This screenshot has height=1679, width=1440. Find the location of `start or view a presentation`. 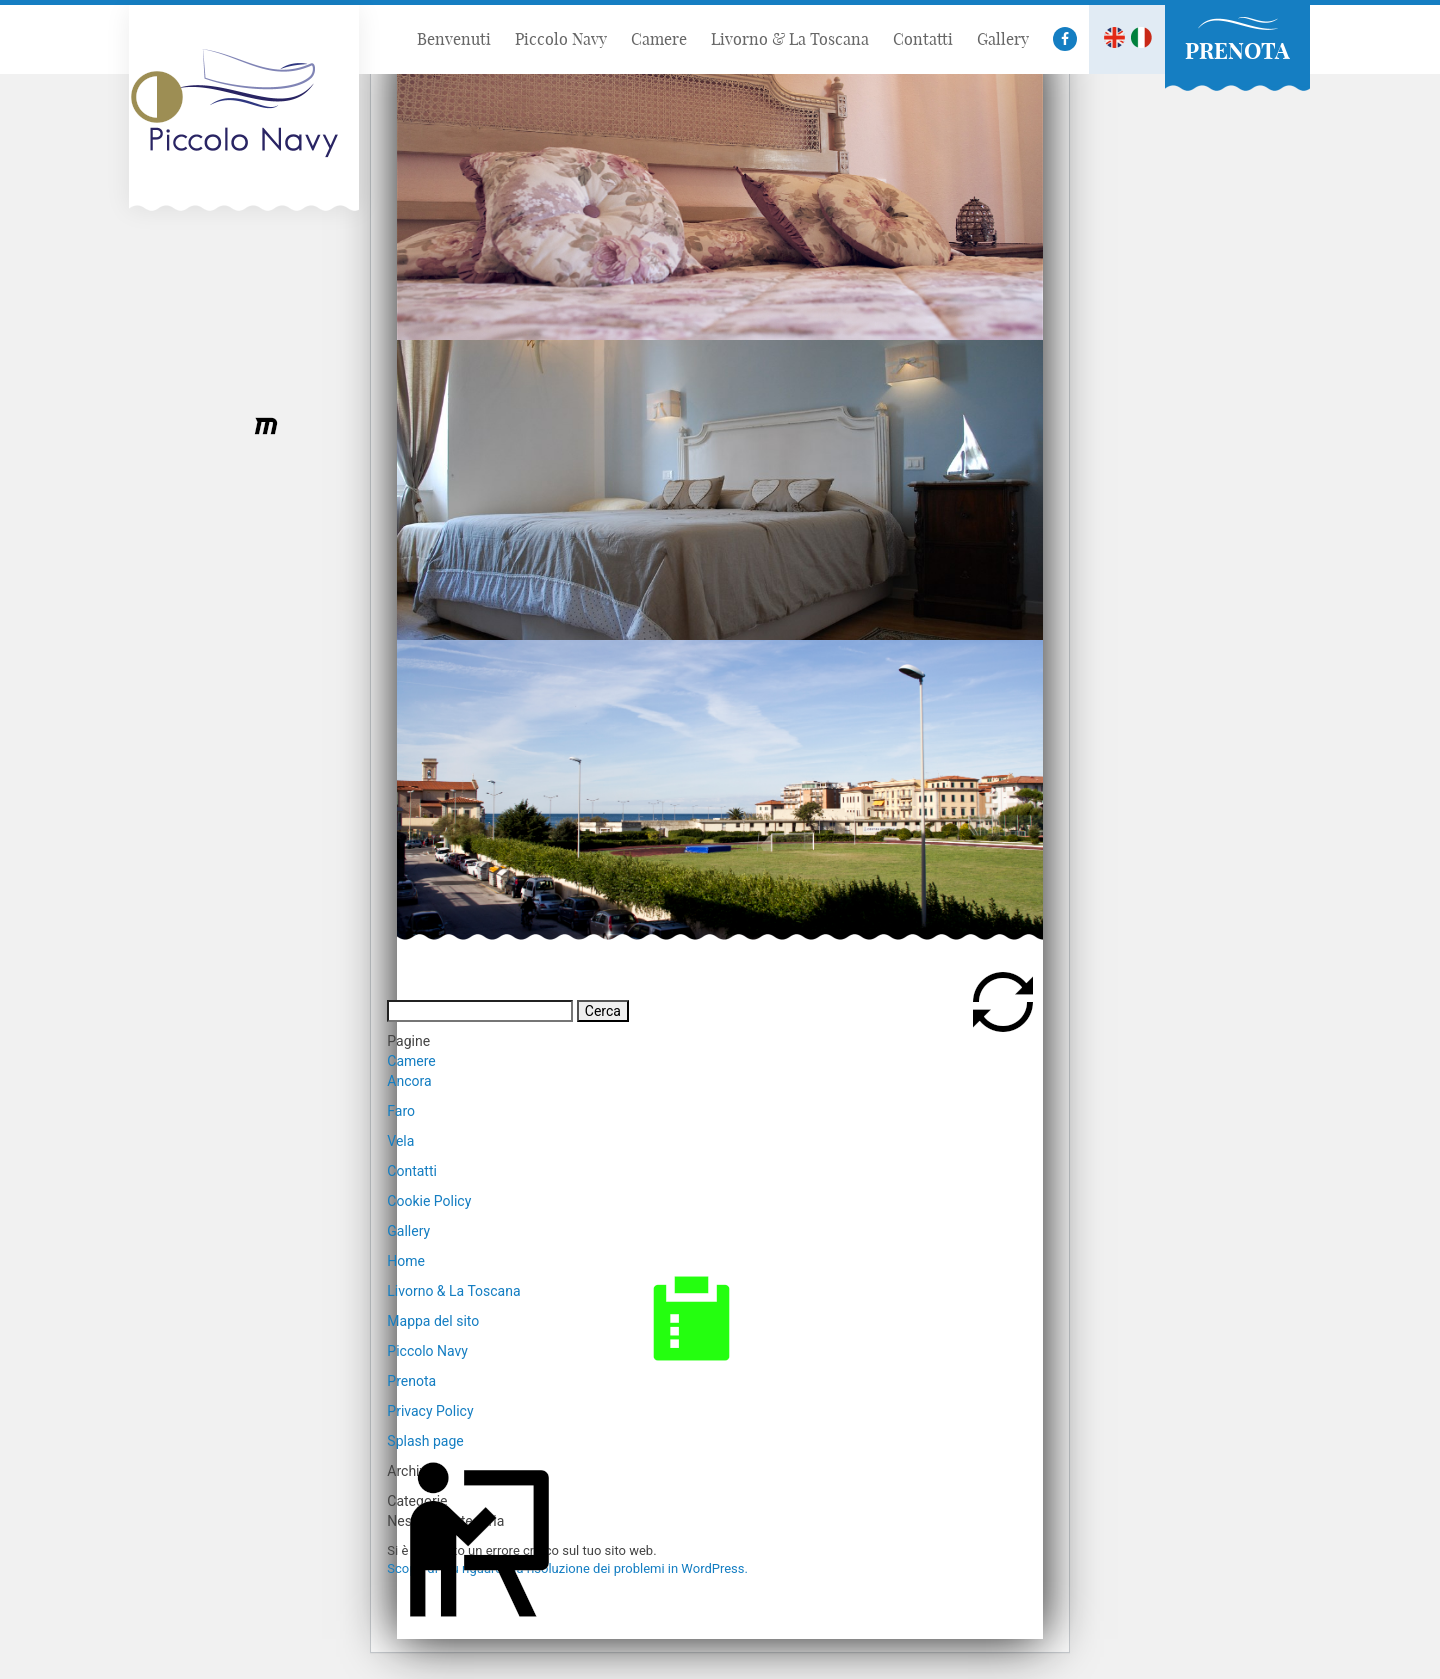

start or view a presentation is located at coordinates (479, 1539).